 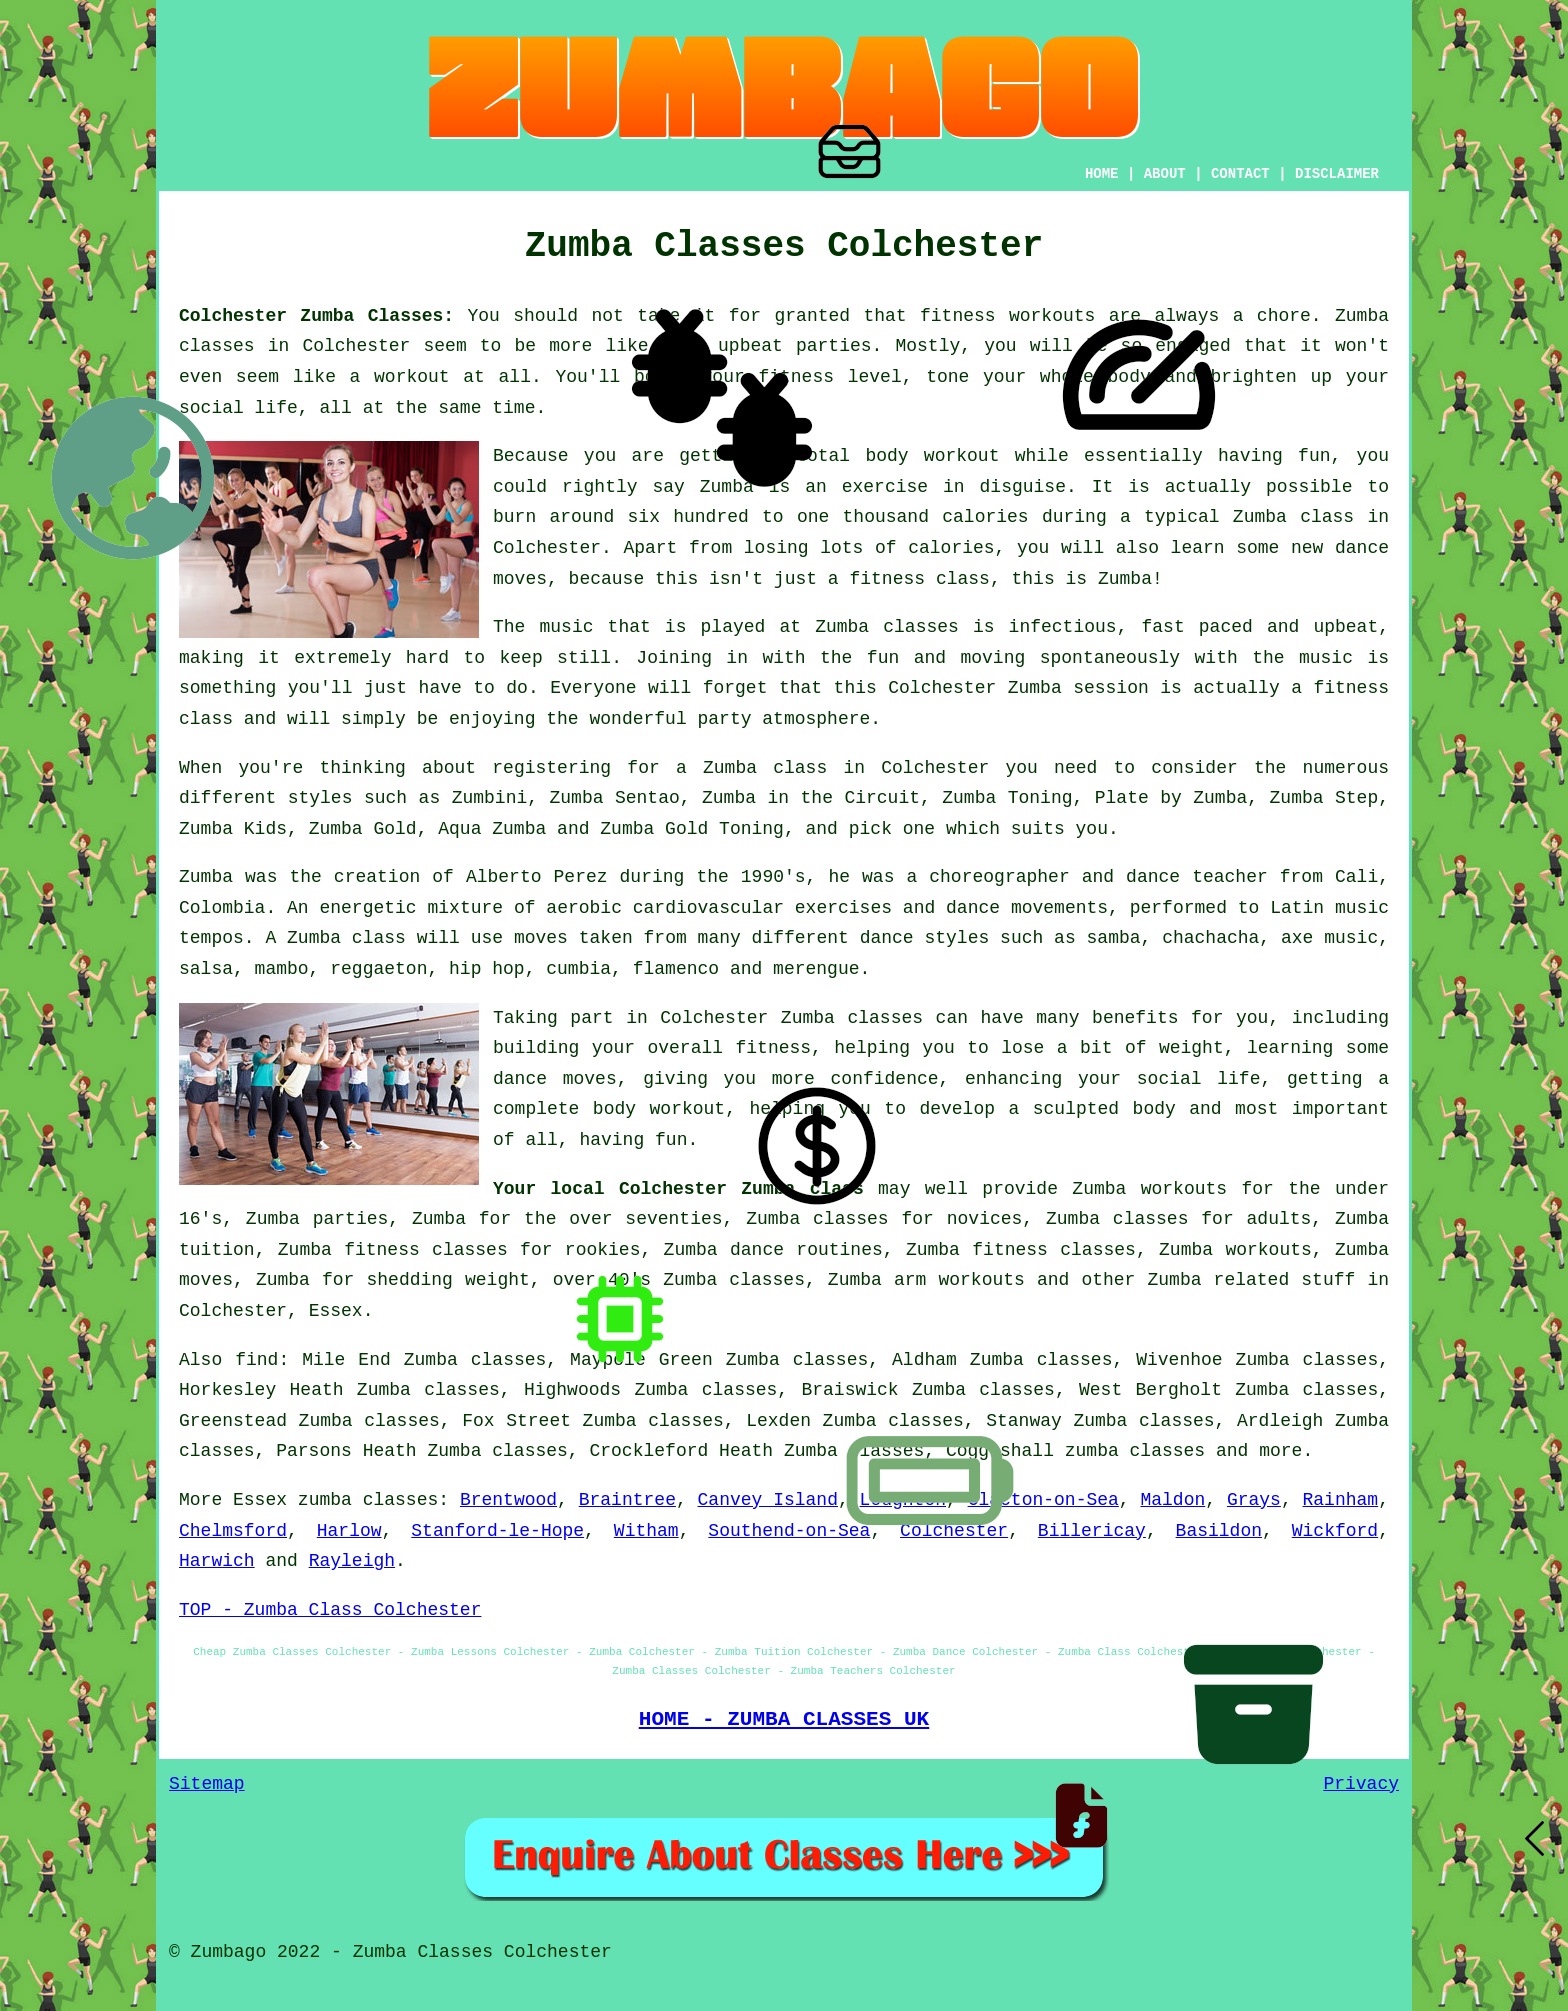 What do you see at coordinates (1081, 1815) in the screenshot?
I see `open a function or script file` at bounding box center [1081, 1815].